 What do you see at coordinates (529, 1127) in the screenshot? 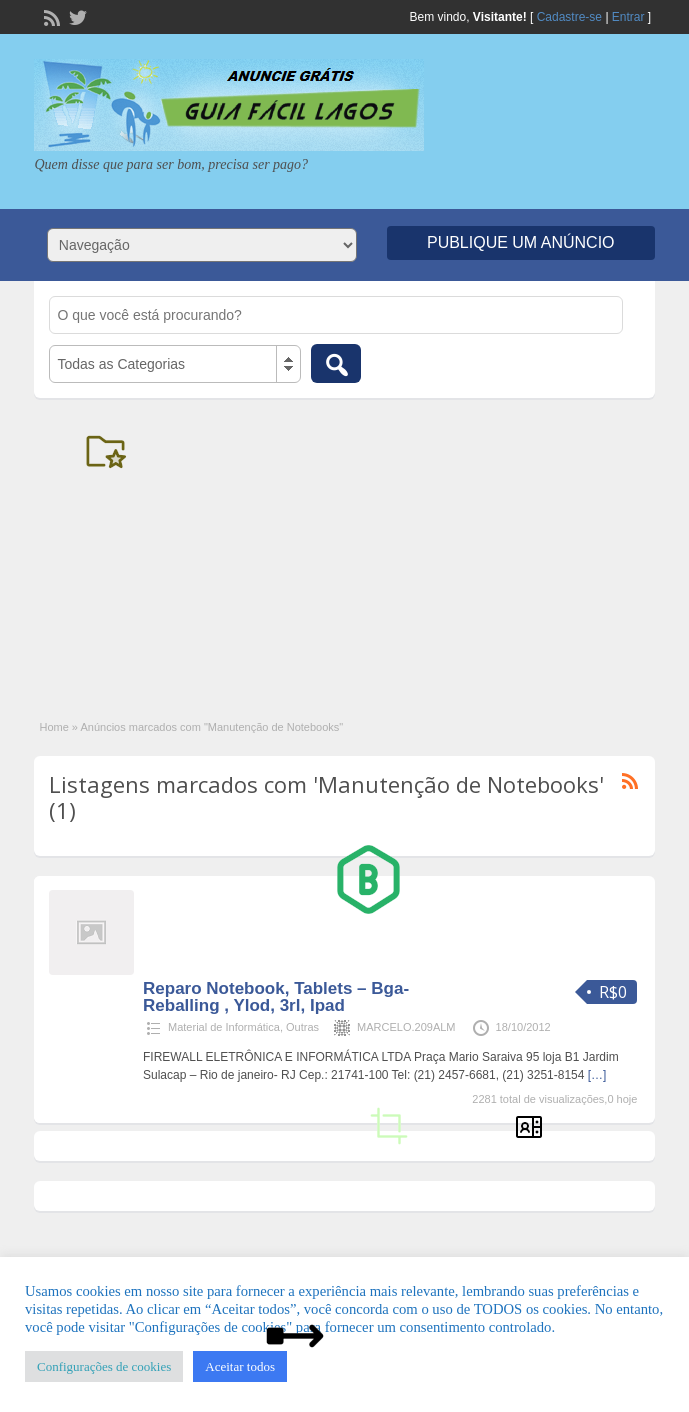
I see `start or join a video conference` at bounding box center [529, 1127].